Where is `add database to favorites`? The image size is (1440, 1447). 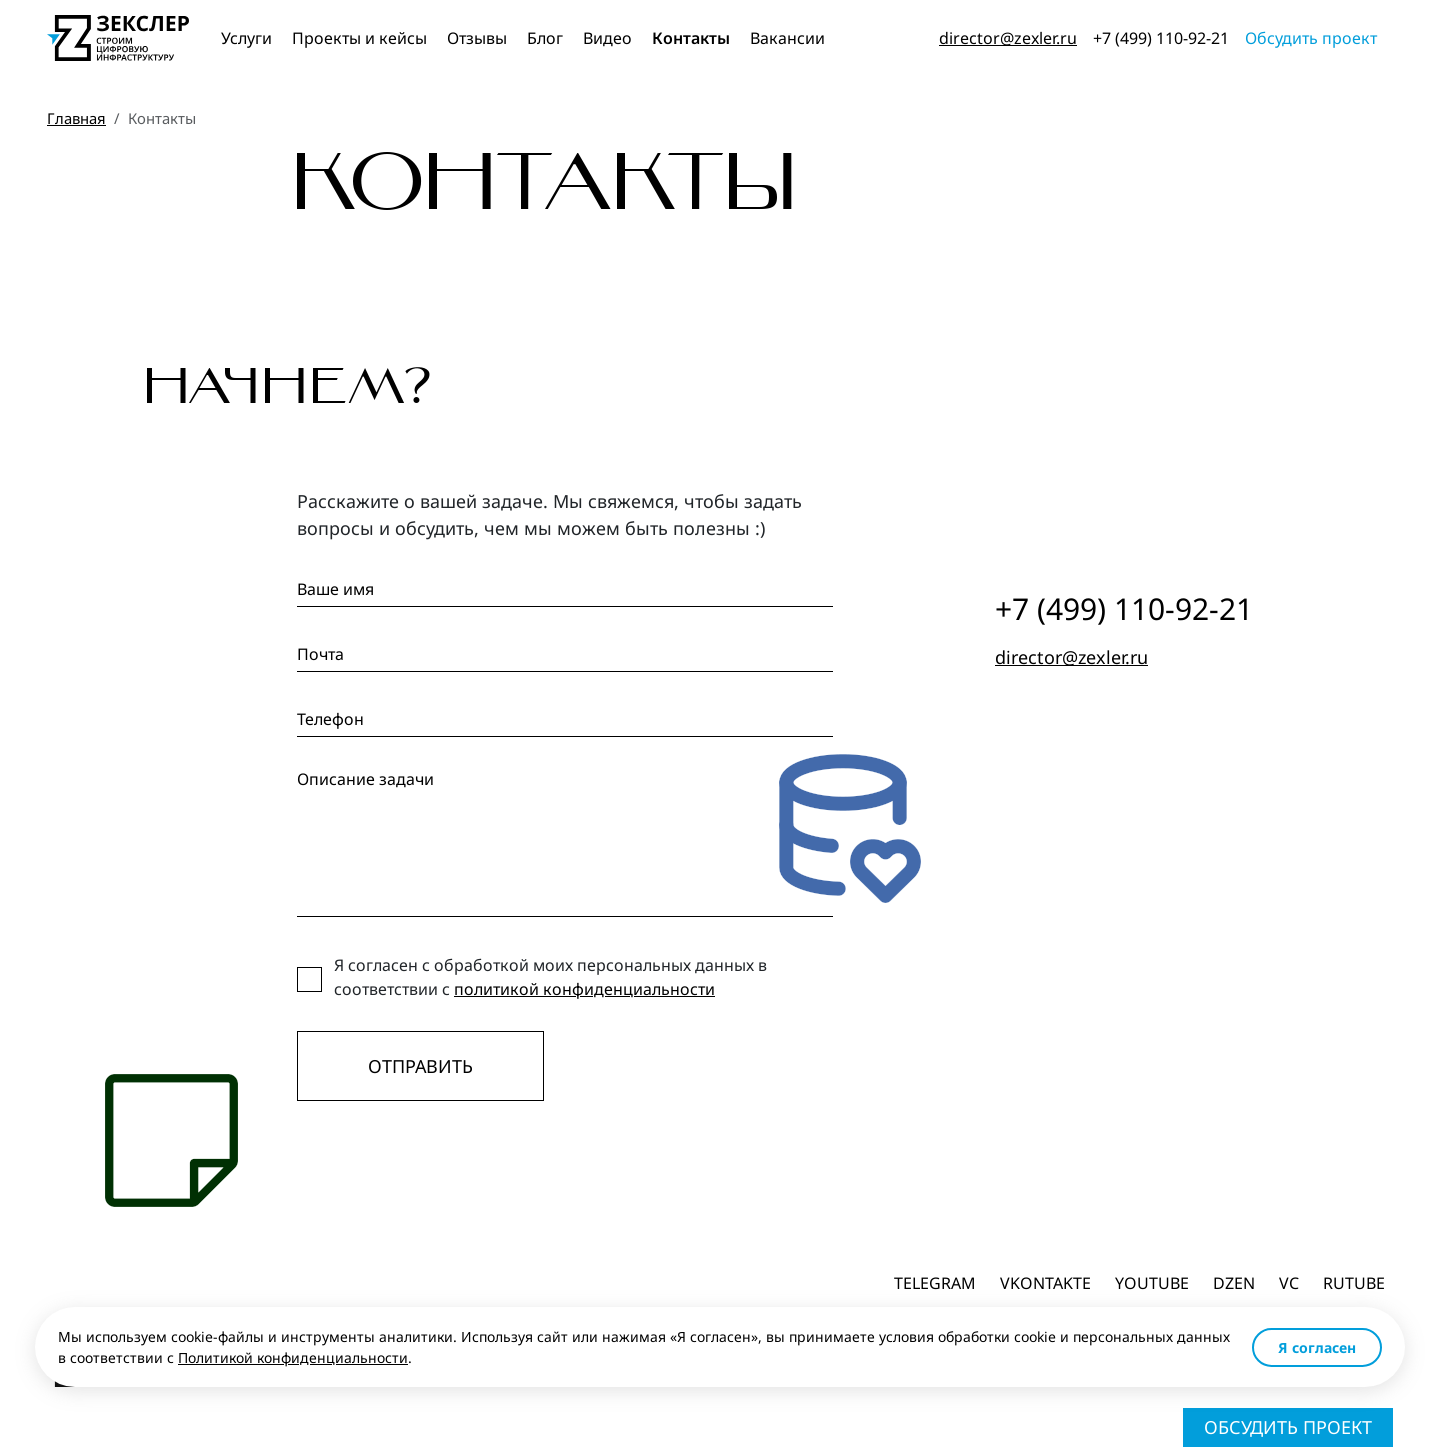
add database to favorites is located at coordinates (843, 825).